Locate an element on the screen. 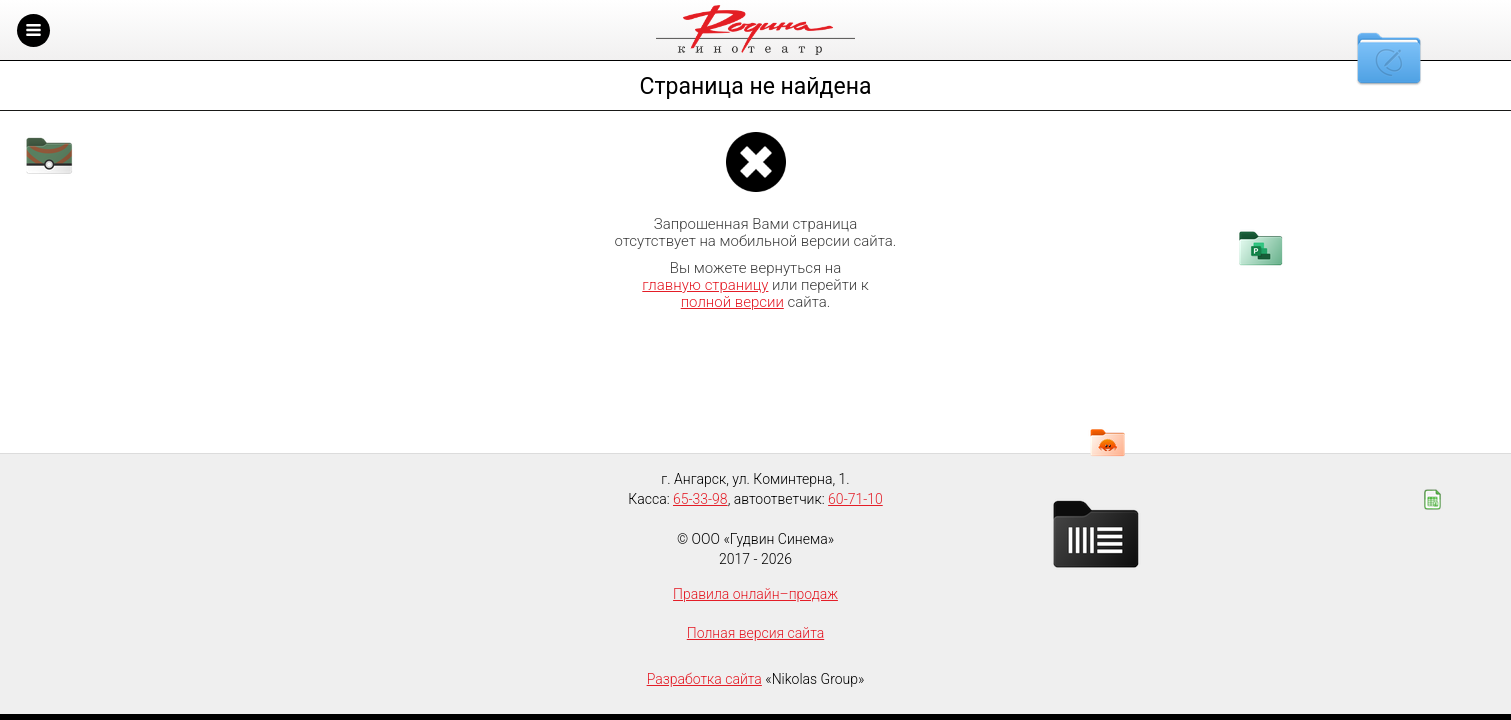 The width and height of the screenshot is (1511, 720). open your art and design files folder is located at coordinates (1389, 58).